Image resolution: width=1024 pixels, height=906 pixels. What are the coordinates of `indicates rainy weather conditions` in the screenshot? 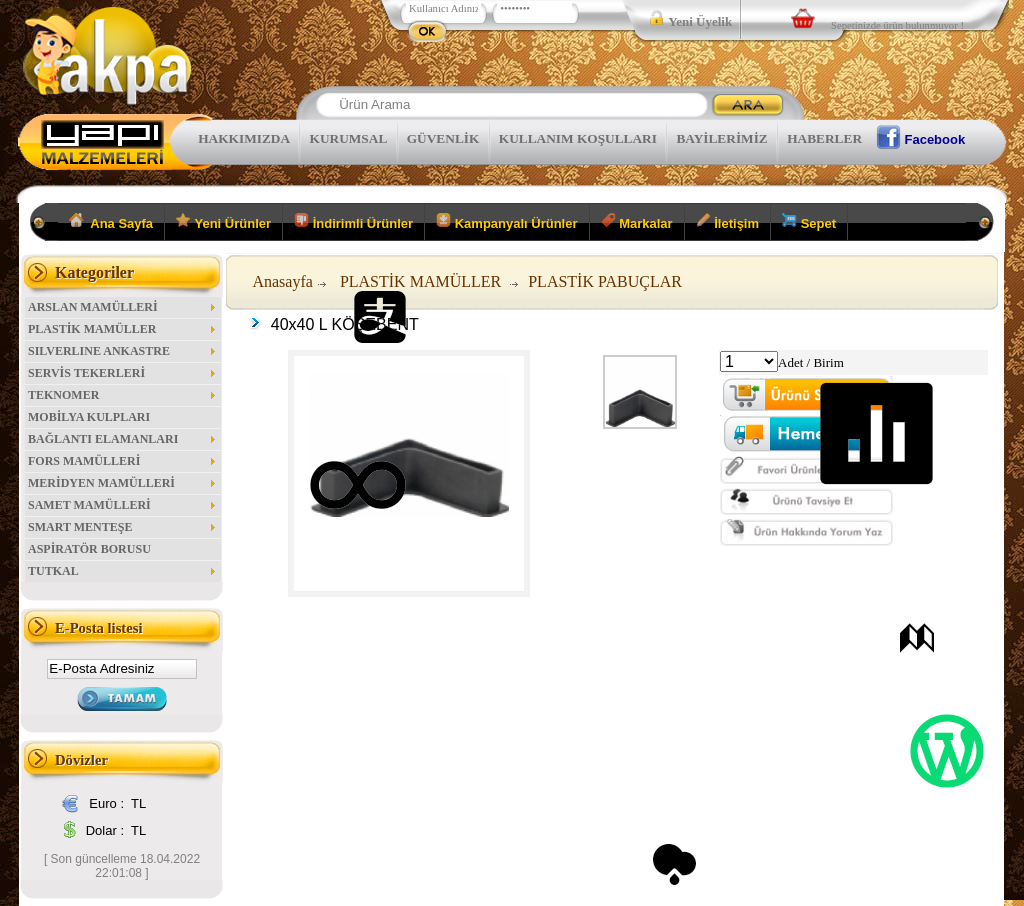 It's located at (674, 863).